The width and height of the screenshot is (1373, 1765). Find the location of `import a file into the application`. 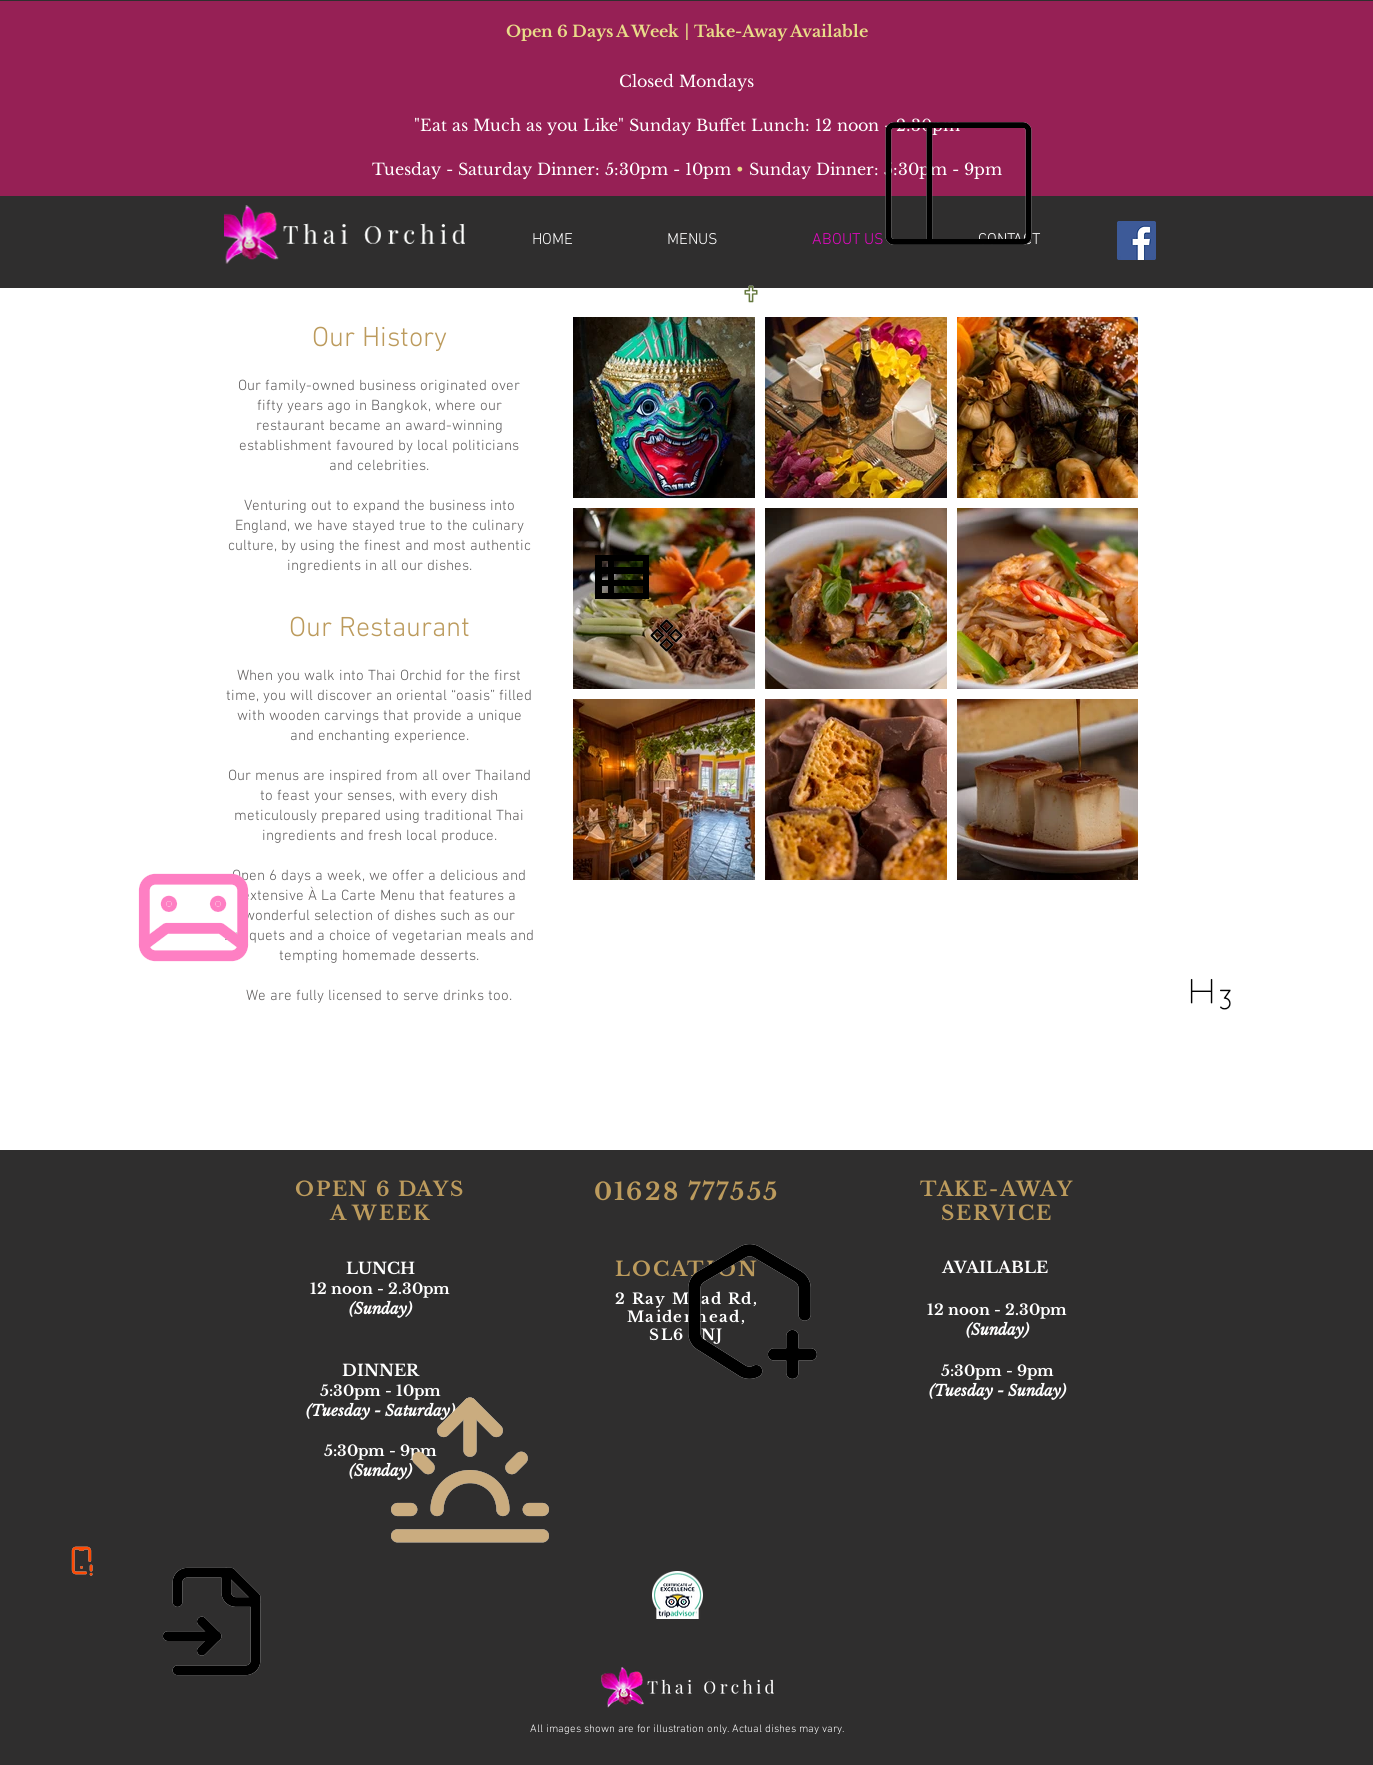

import a file into the application is located at coordinates (216, 1621).